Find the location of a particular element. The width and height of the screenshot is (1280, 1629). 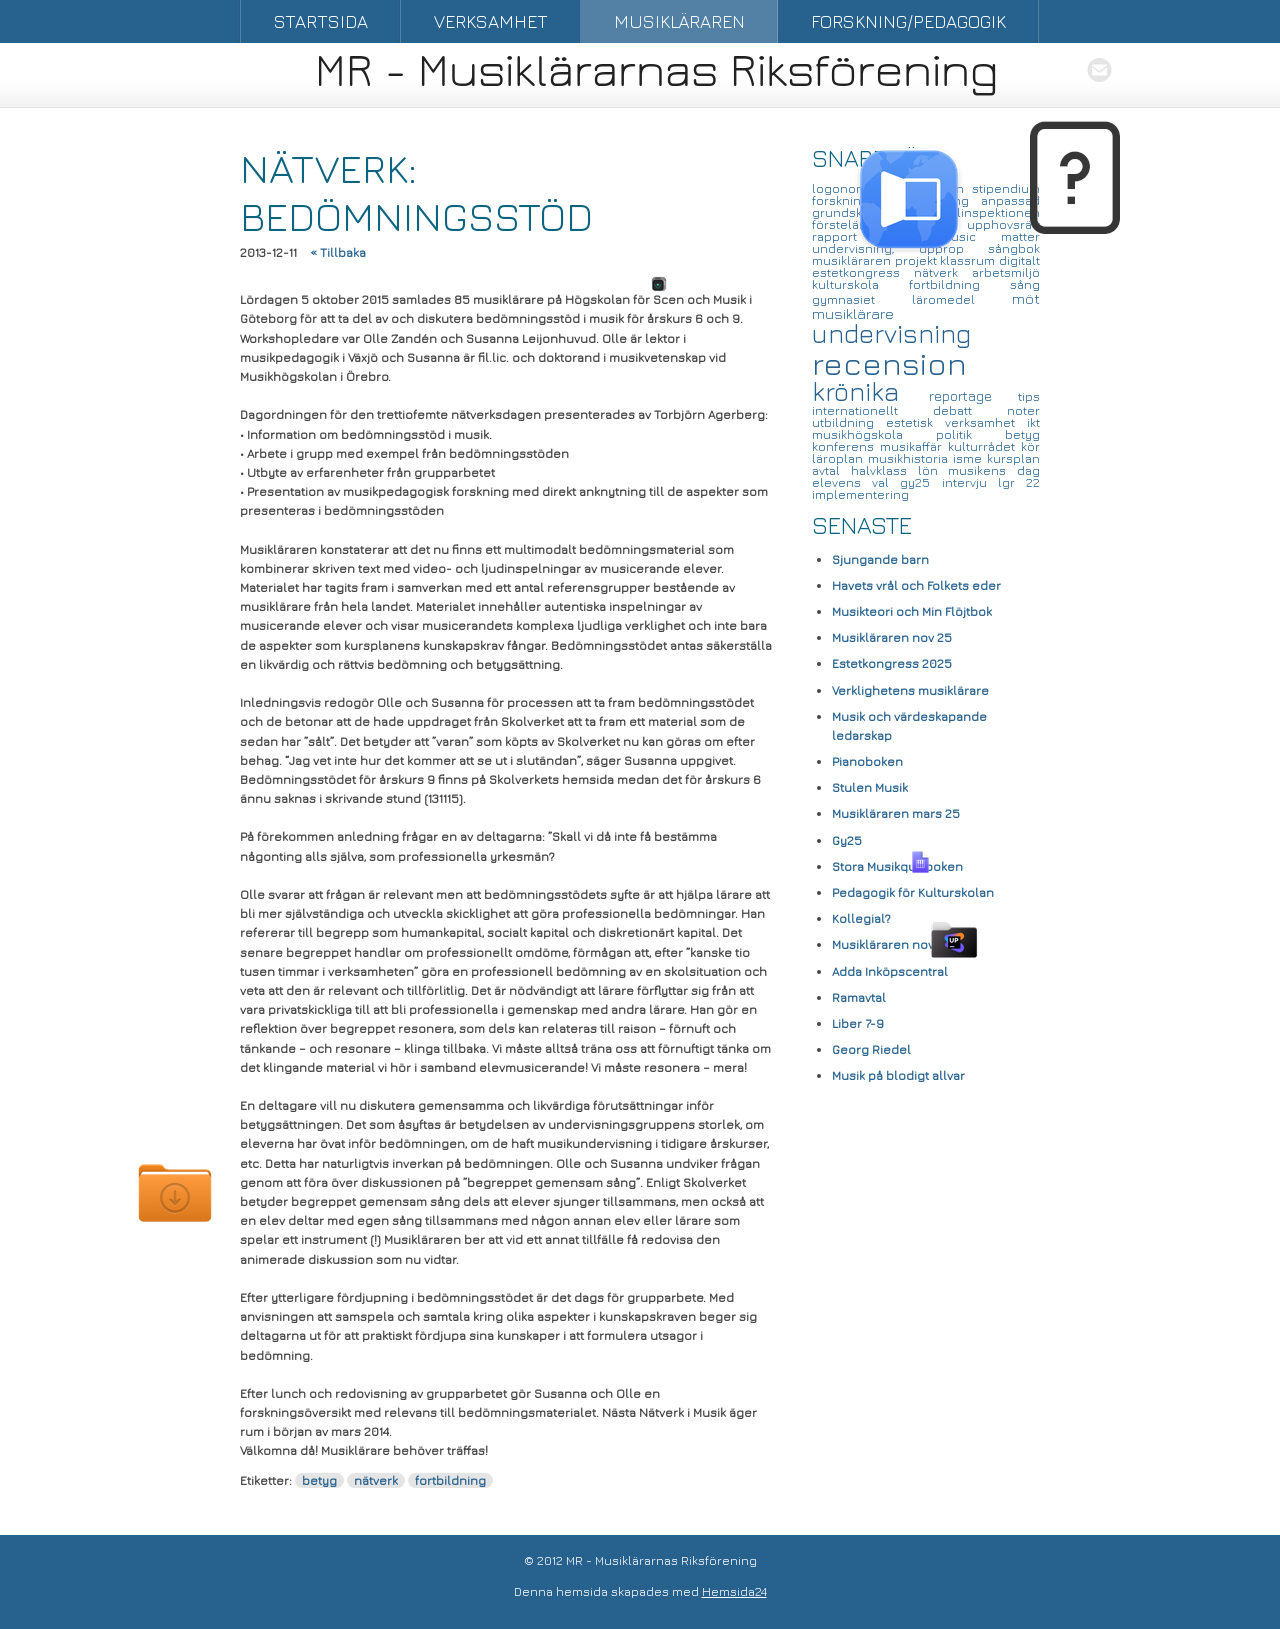

access help documentation is located at coordinates (1075, 174).